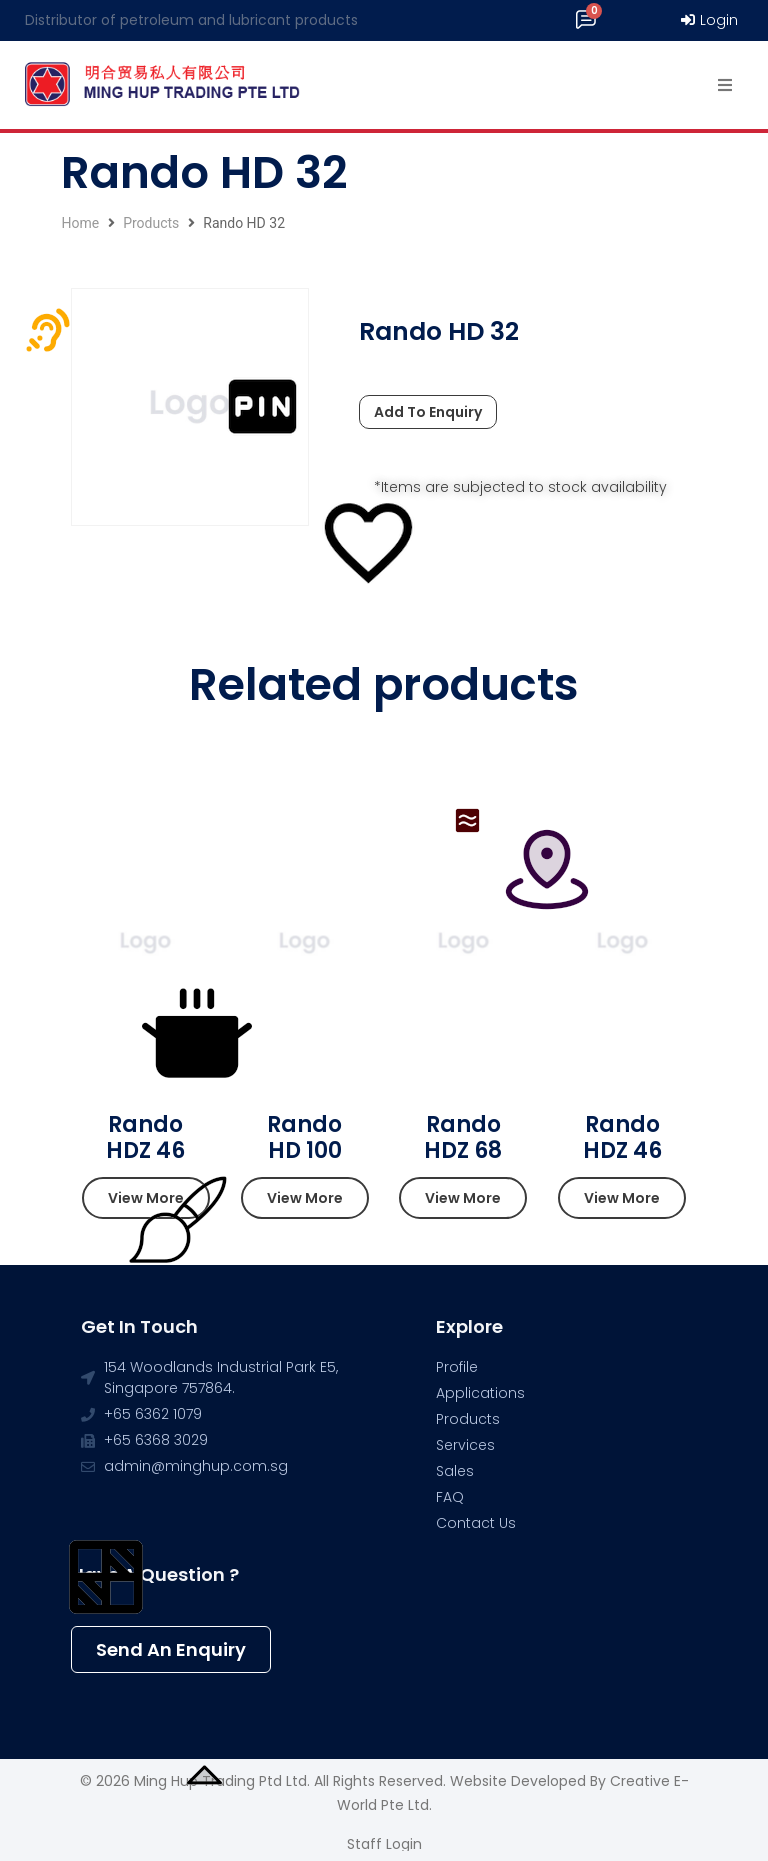  Describe the element at coordinates (204, 1776) in the screenshot. I see `collapse an expanded section` at that location.